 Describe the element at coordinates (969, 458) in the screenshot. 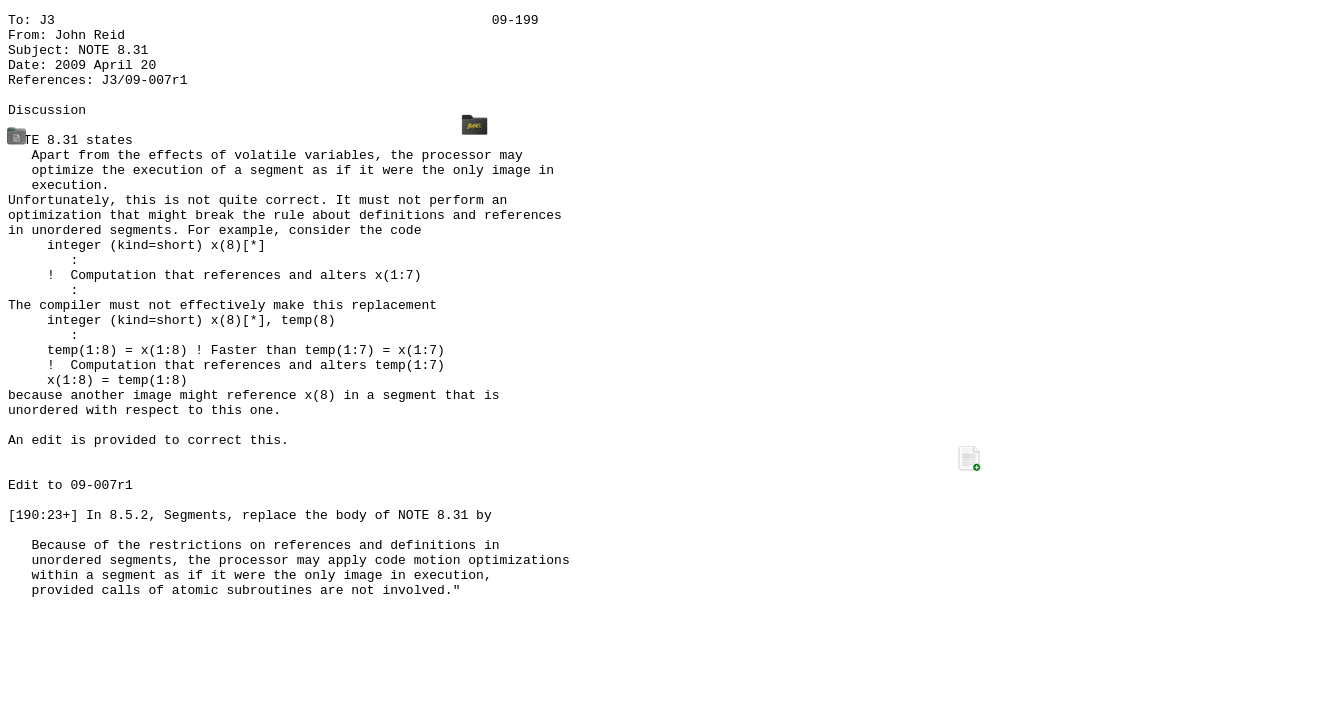

I see `create a new document` at that location.